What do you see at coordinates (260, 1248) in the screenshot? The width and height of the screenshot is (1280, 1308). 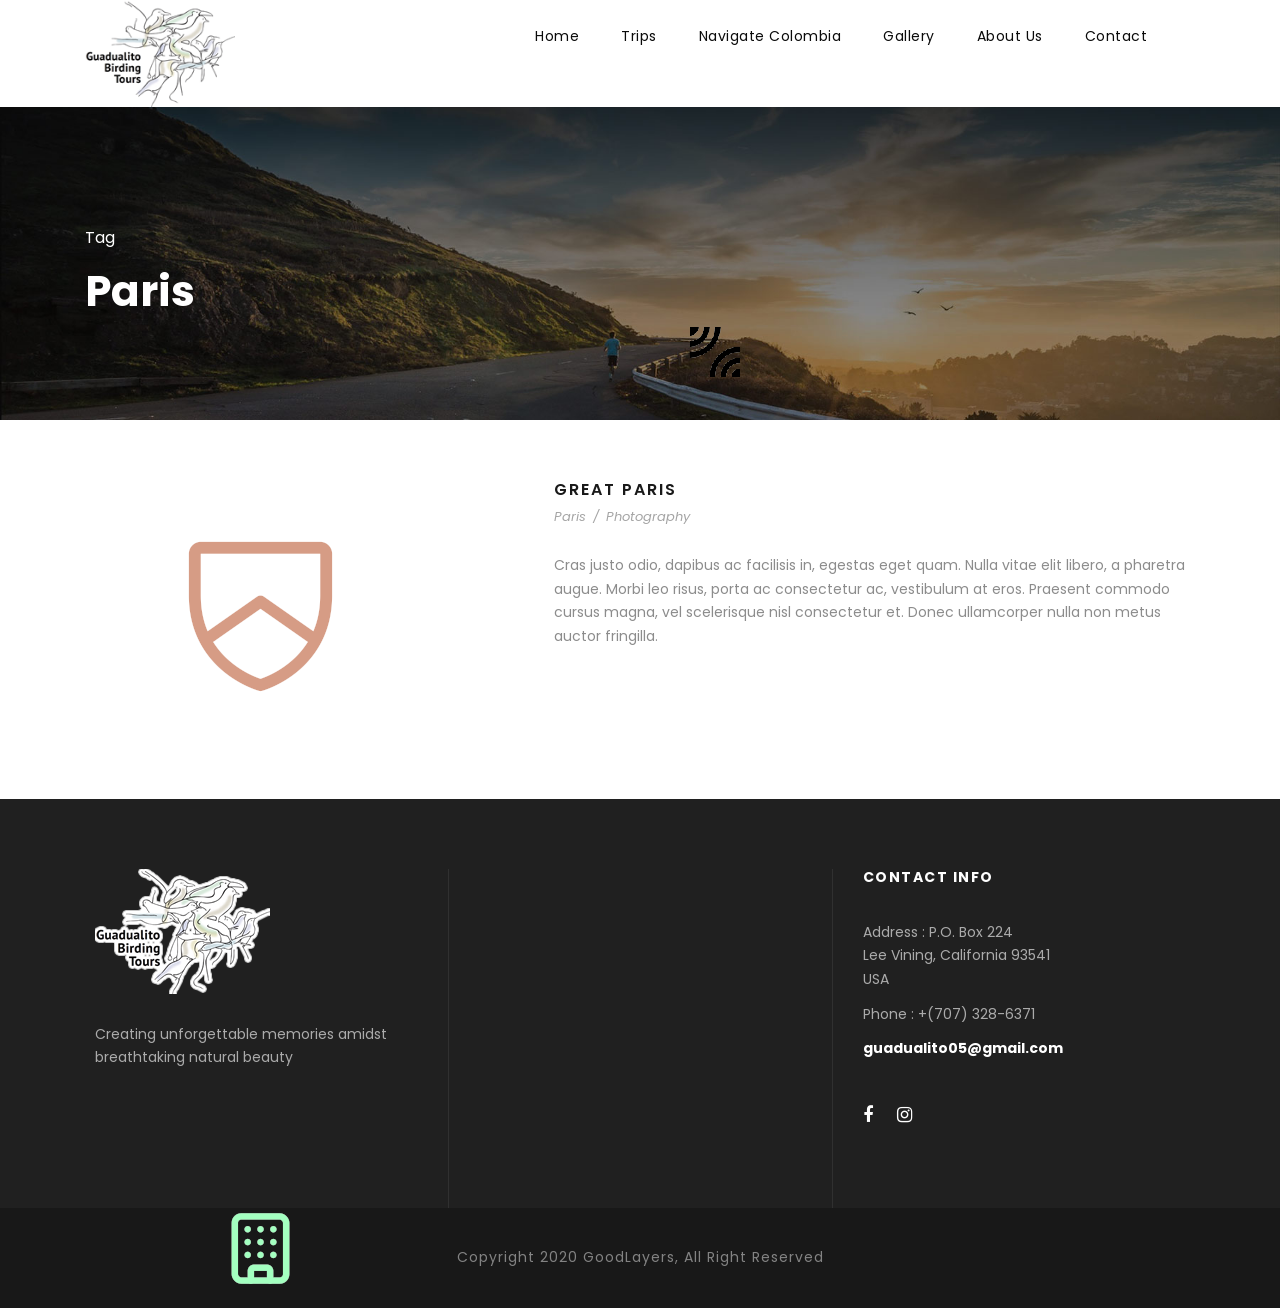 I see `view office or business location` at bounding box center [260, 1248].